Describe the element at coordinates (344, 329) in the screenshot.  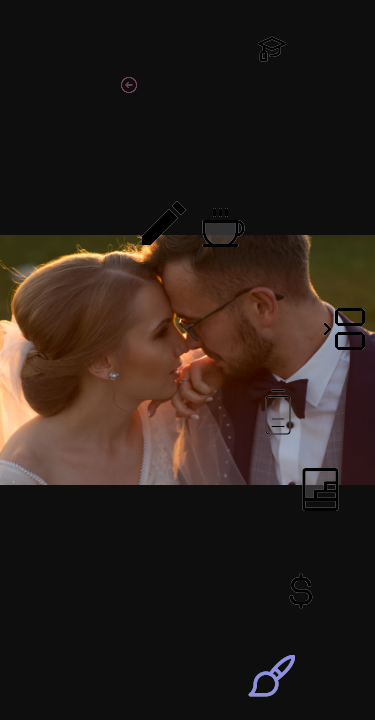
I see `insert a new item between existing elements` at that location.